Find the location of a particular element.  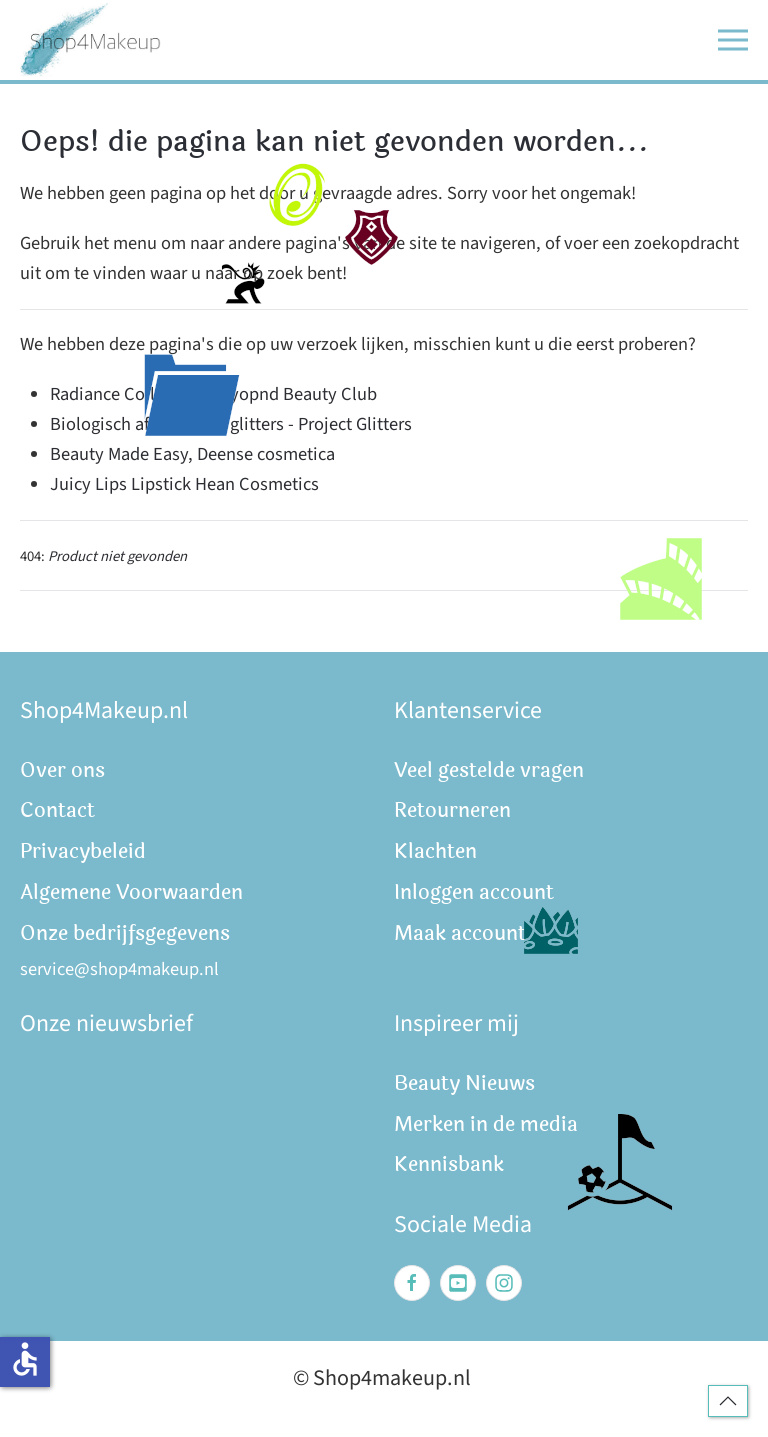

dinosaur or prehistoric content category is located at coordinates (551, 927).